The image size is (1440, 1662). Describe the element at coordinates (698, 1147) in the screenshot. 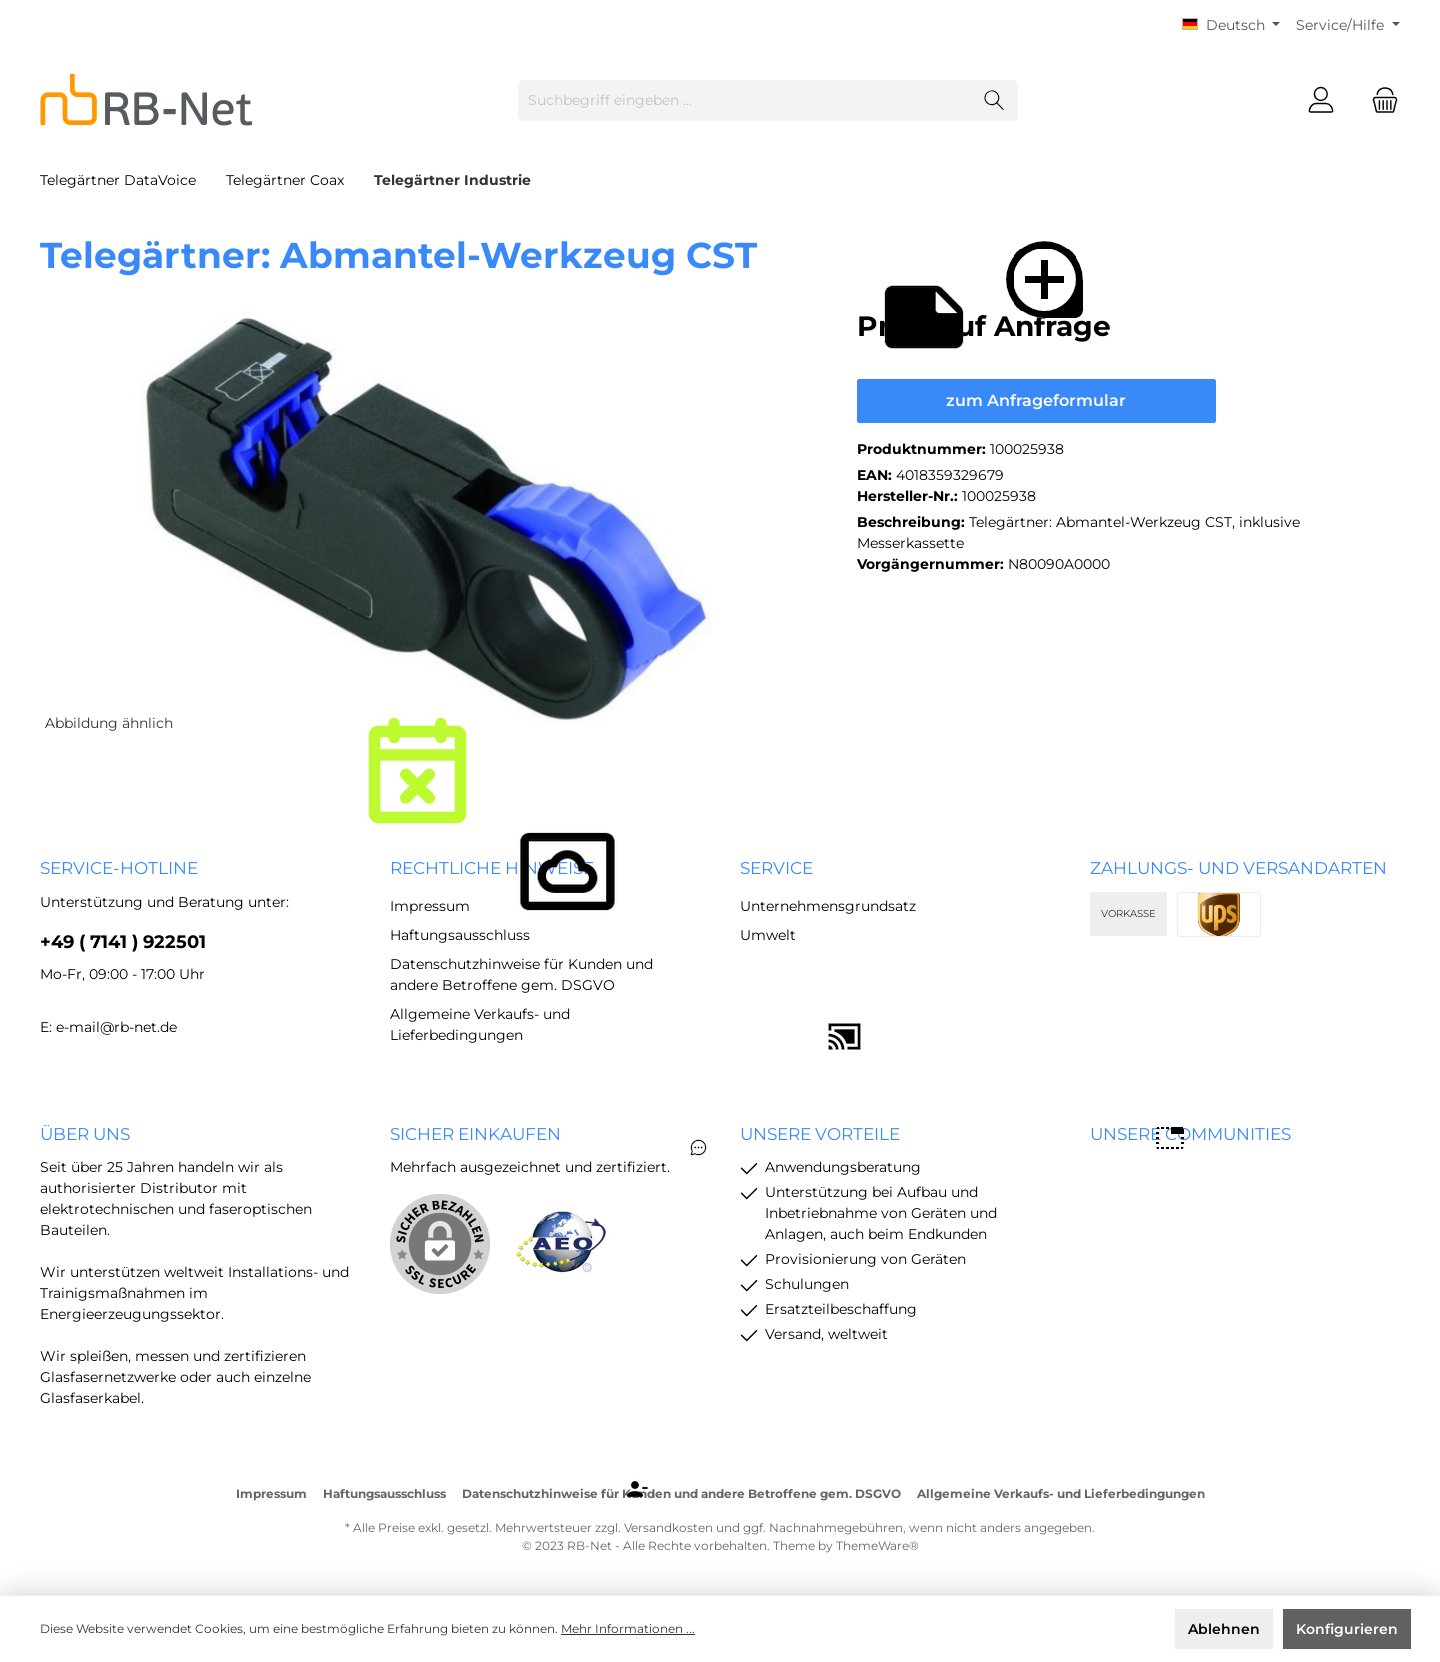

I see `open chat or messaging` at that location.